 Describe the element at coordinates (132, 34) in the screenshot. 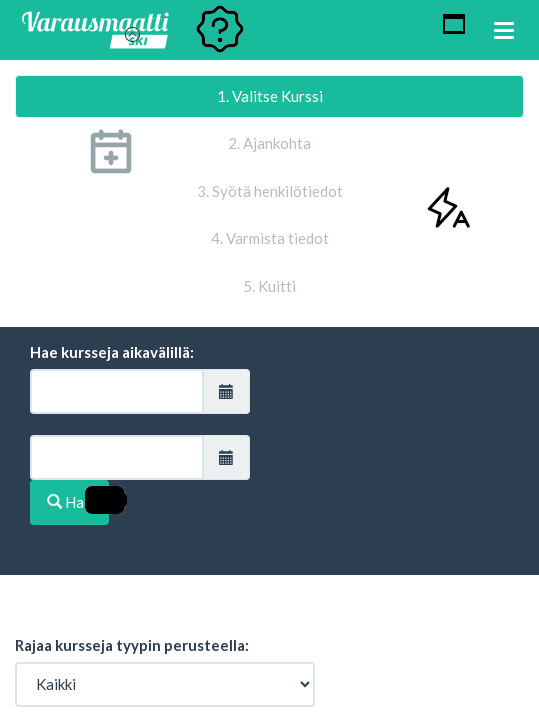

I see `scroll to top of page` at that location.